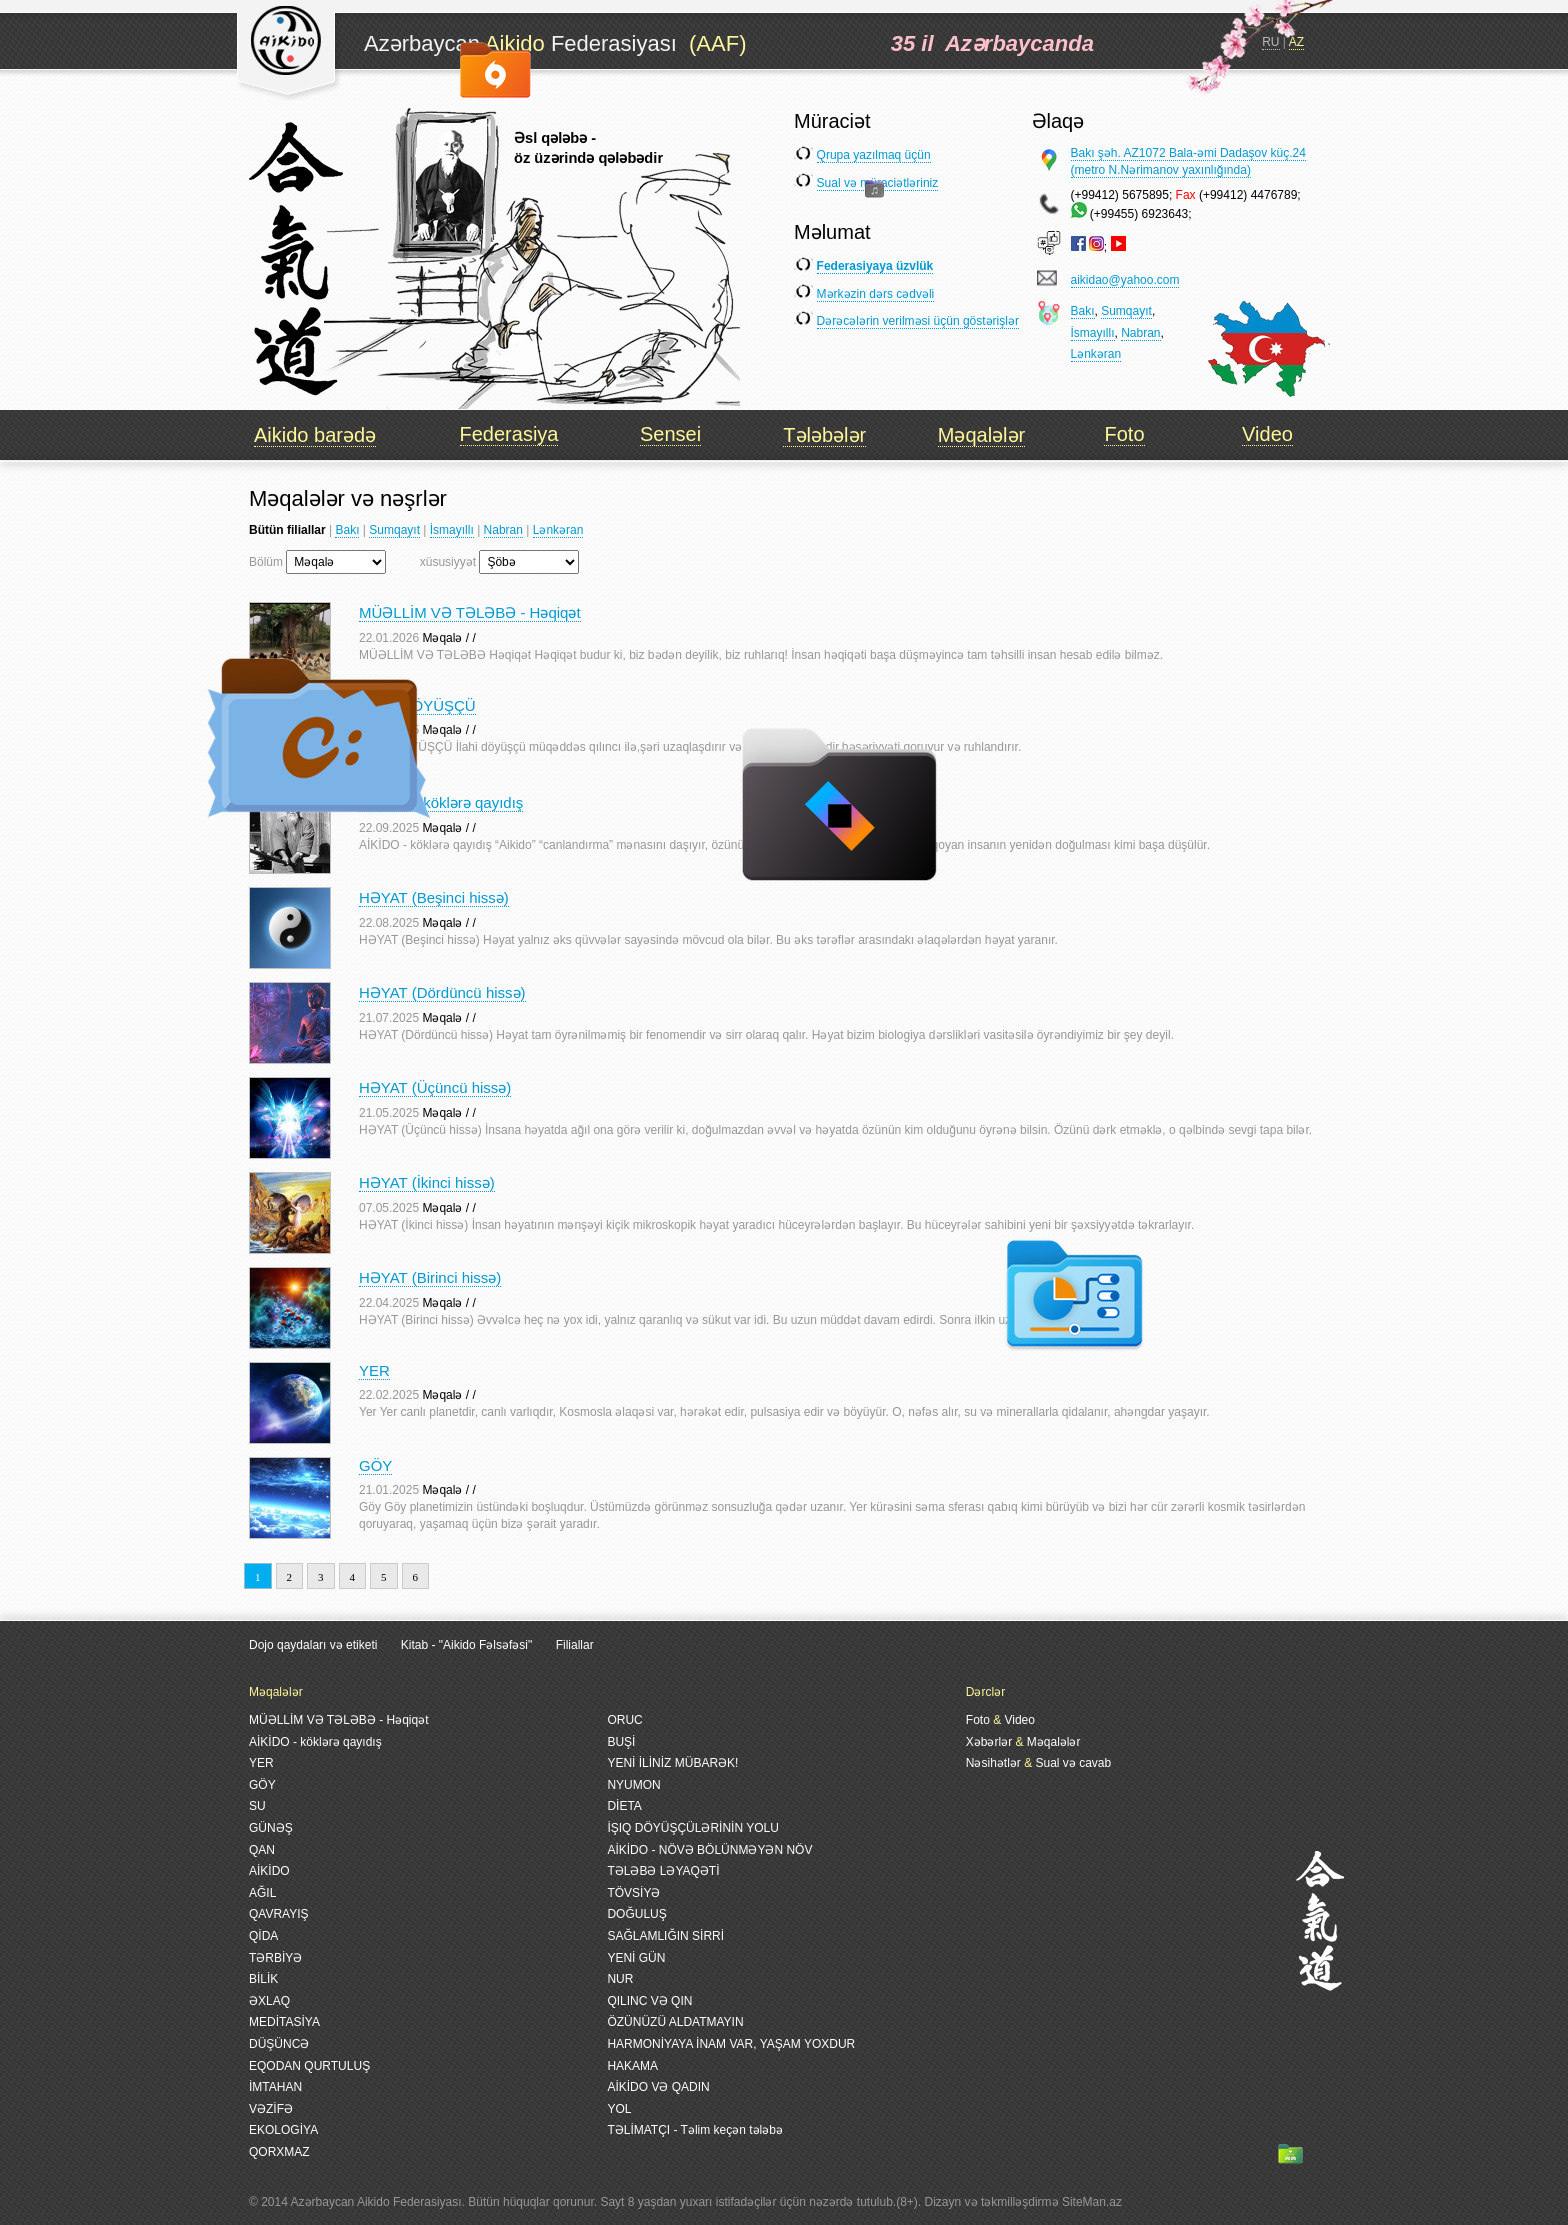 The image size is (1568, 2225). I want to click on open your GameJolt games folder, so click(1290, 2154).